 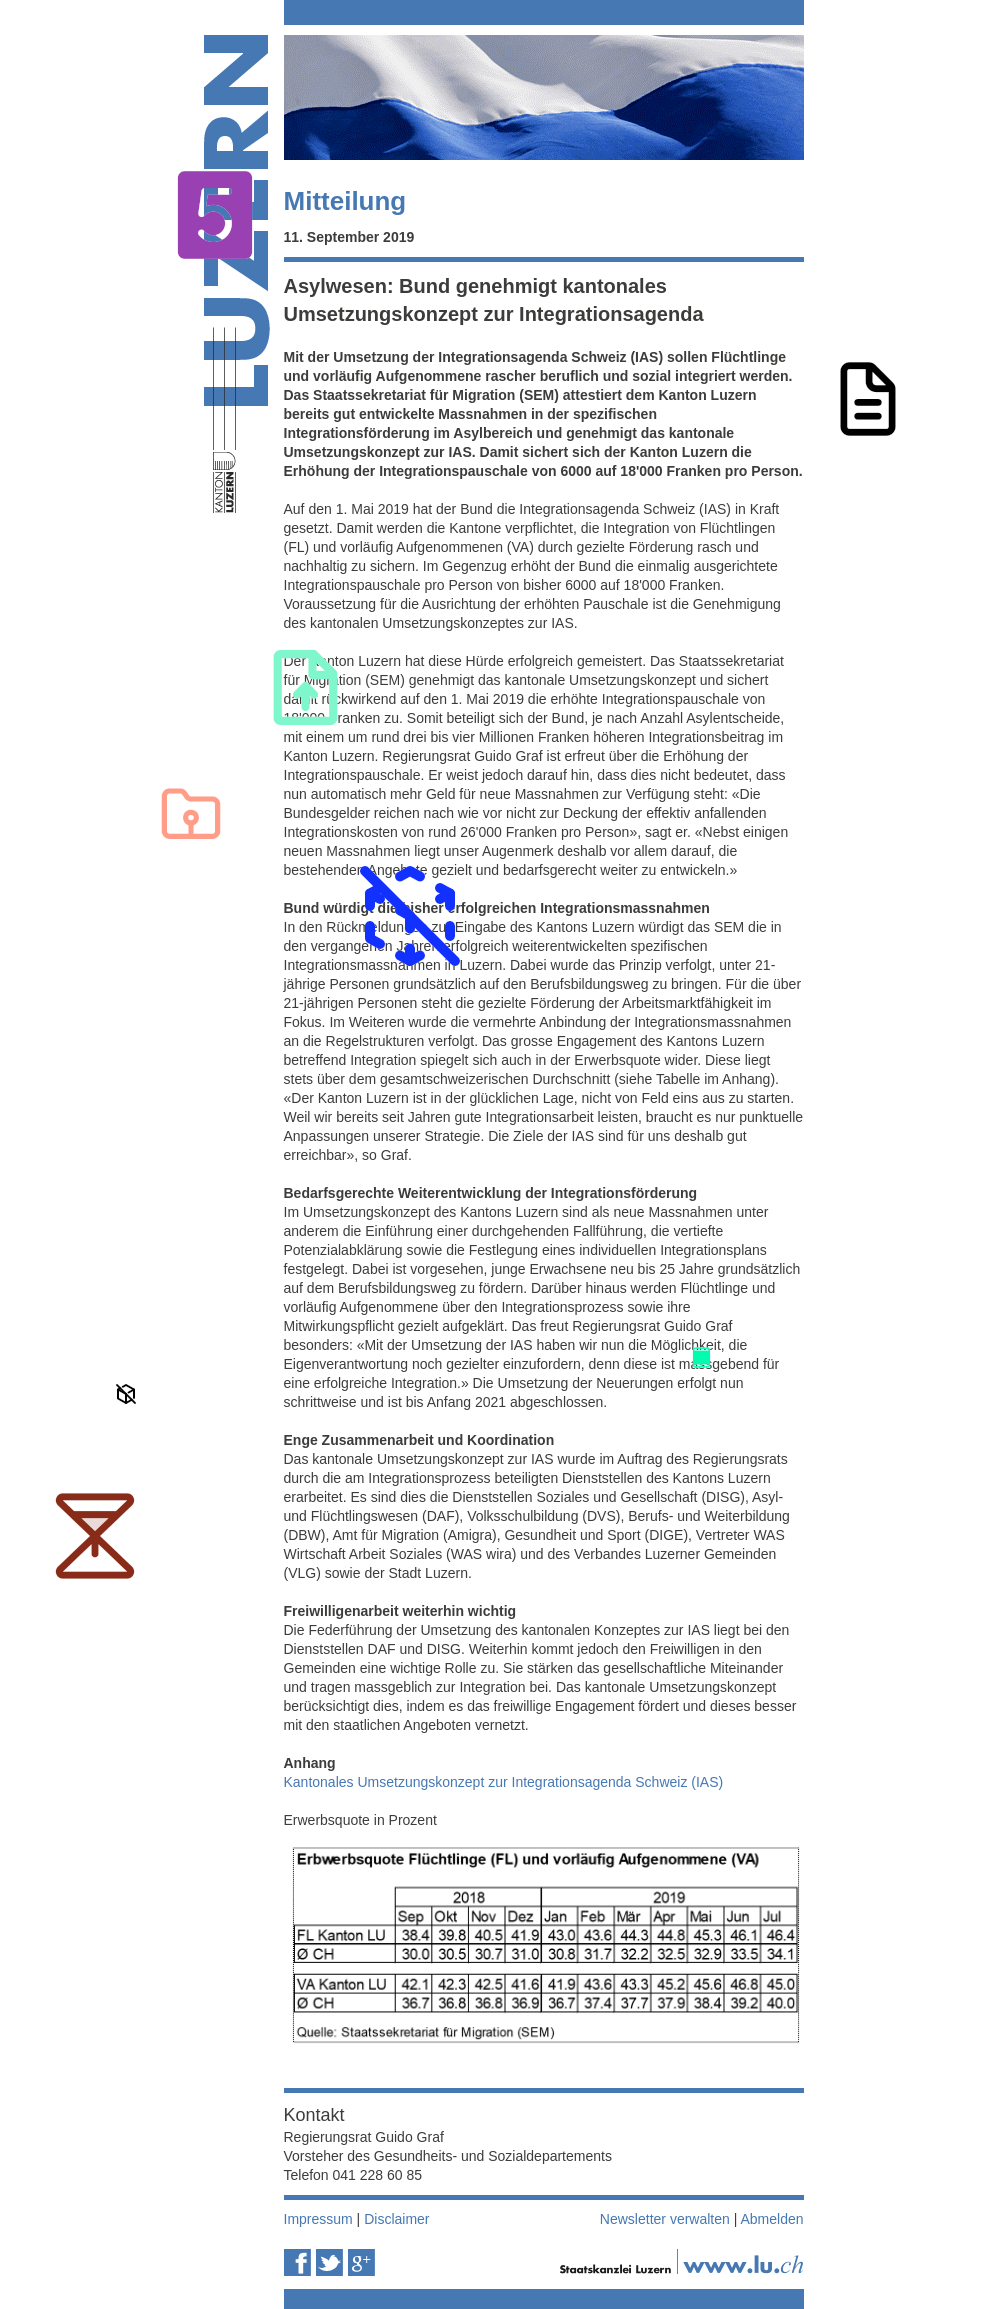 I want to click on navigate to root directory, so click(x=191, y=815).